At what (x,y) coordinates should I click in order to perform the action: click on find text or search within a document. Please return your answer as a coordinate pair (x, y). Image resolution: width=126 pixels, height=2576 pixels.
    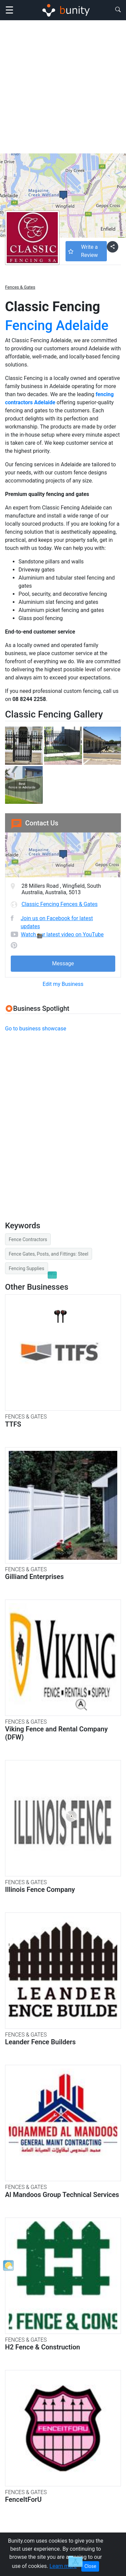
    Looking at the image, I should click on (81, 1705).